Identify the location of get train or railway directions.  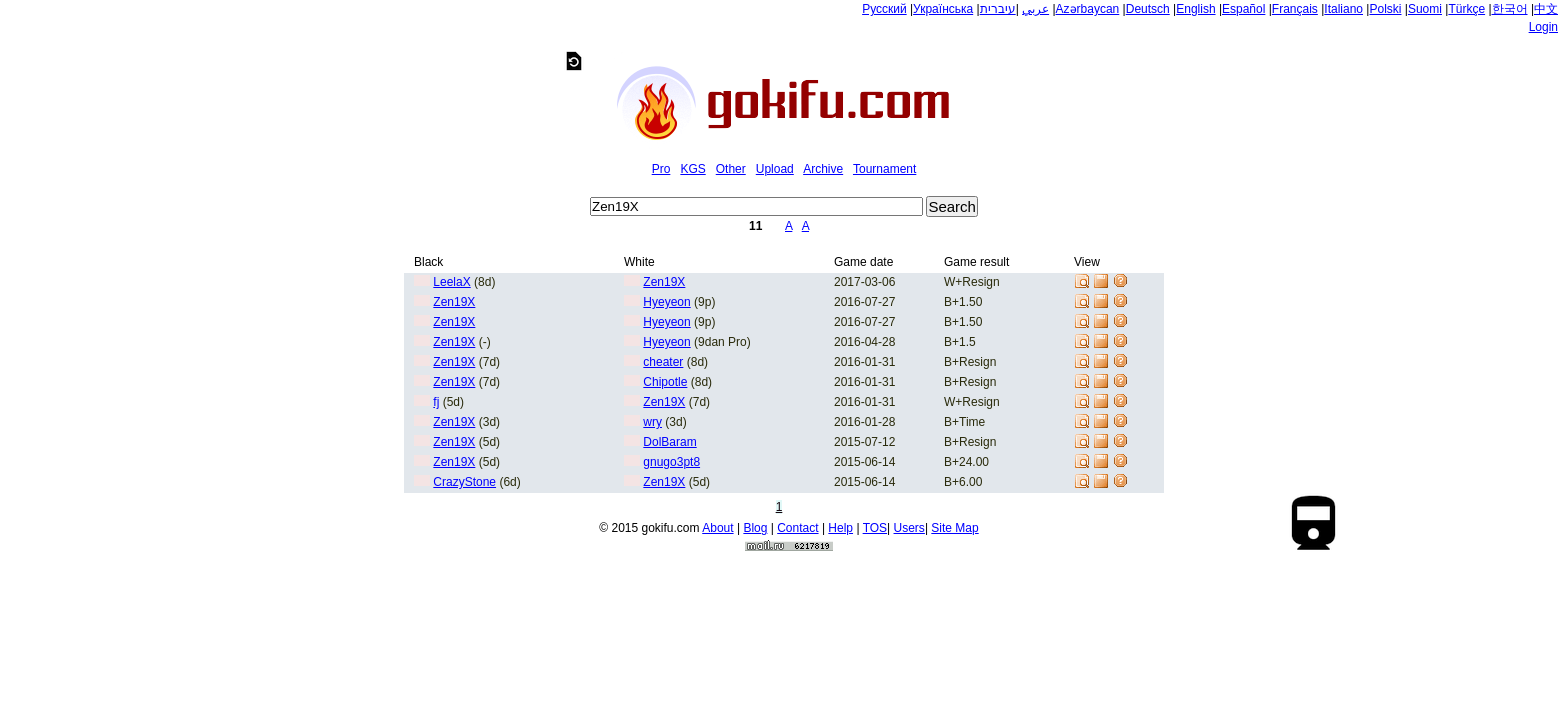
(1313, 525).